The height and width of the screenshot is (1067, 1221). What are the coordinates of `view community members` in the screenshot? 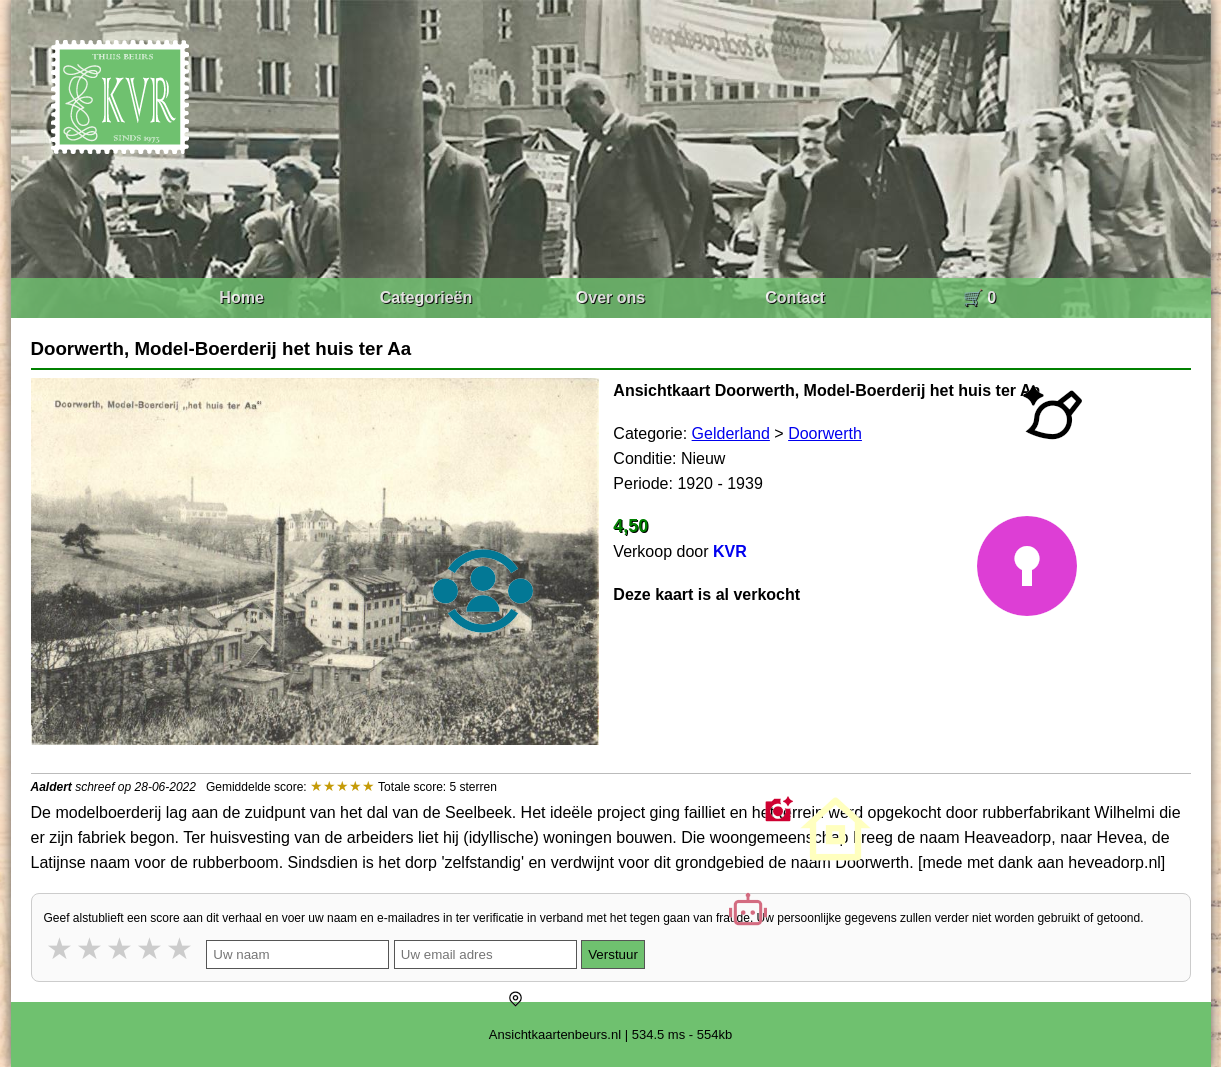 It's located at (483, 591).